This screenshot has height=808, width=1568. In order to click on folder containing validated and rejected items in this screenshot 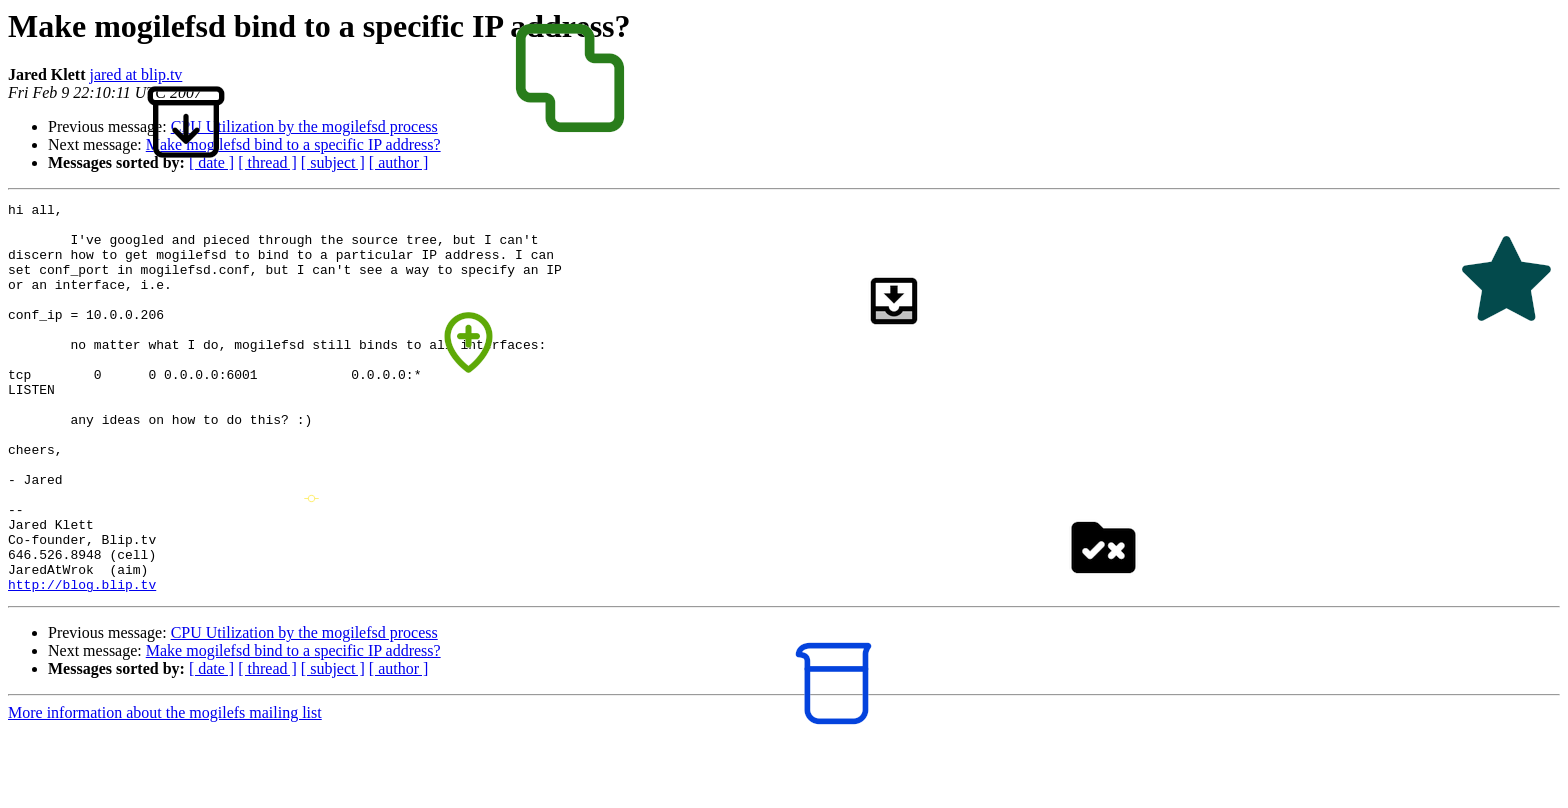, I will do `click(1103, 547)`.